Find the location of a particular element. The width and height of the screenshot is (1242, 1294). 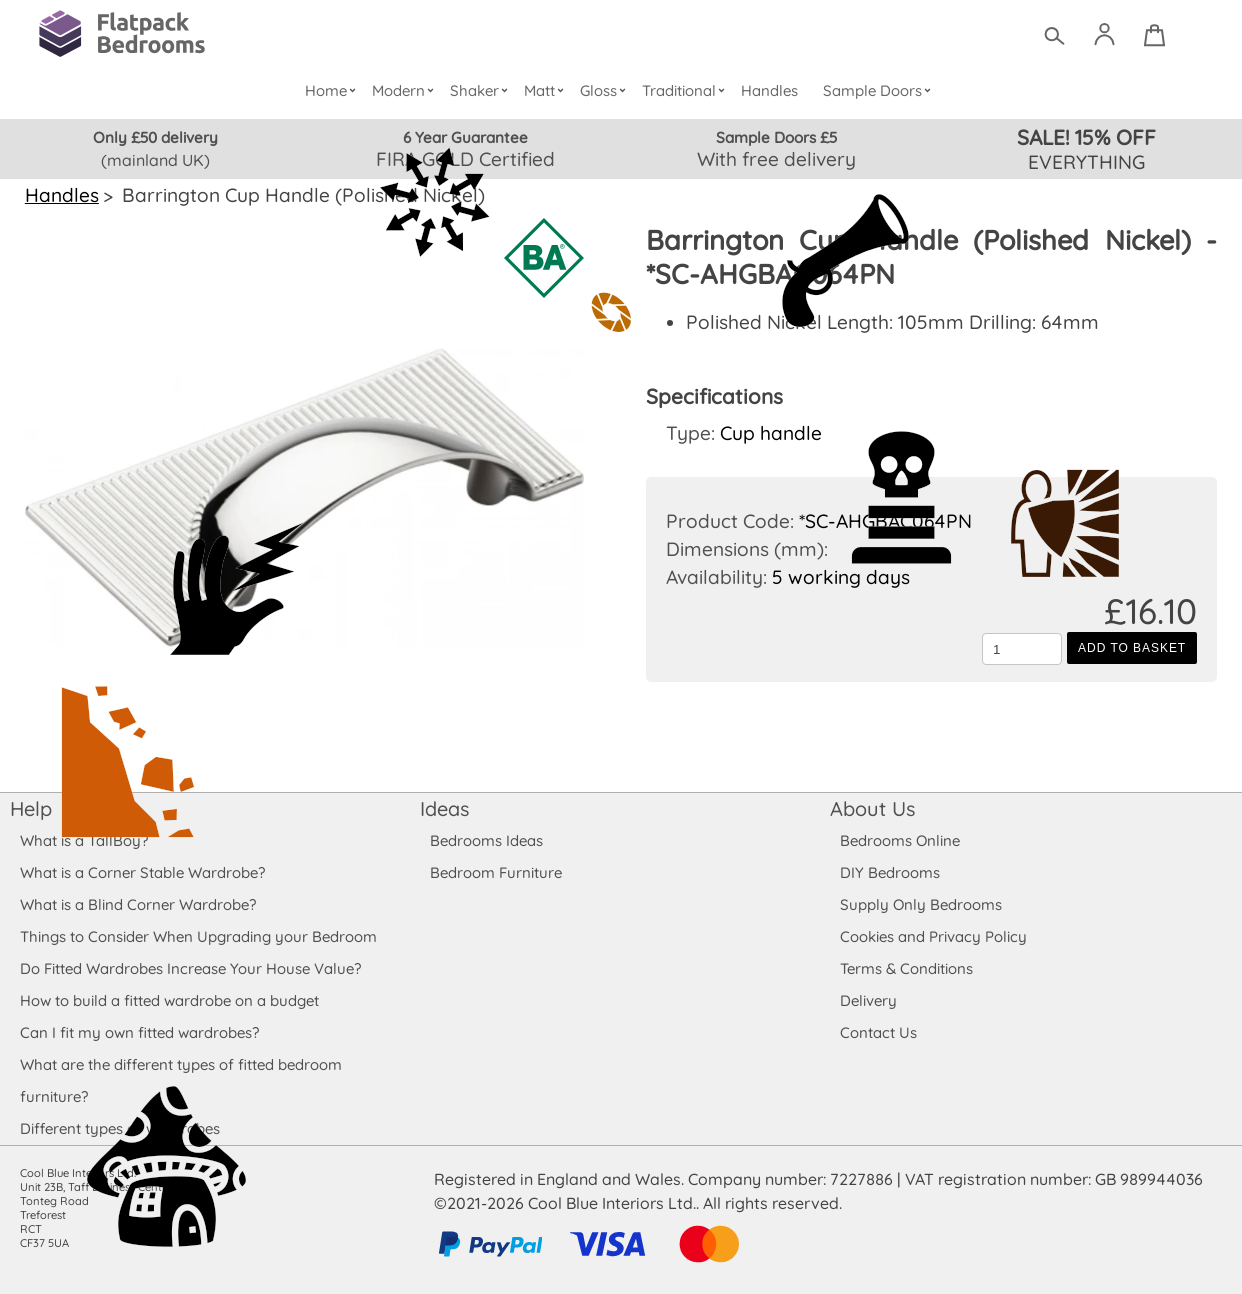

adjust camera aperture settings is located at coordinates (611, 312).